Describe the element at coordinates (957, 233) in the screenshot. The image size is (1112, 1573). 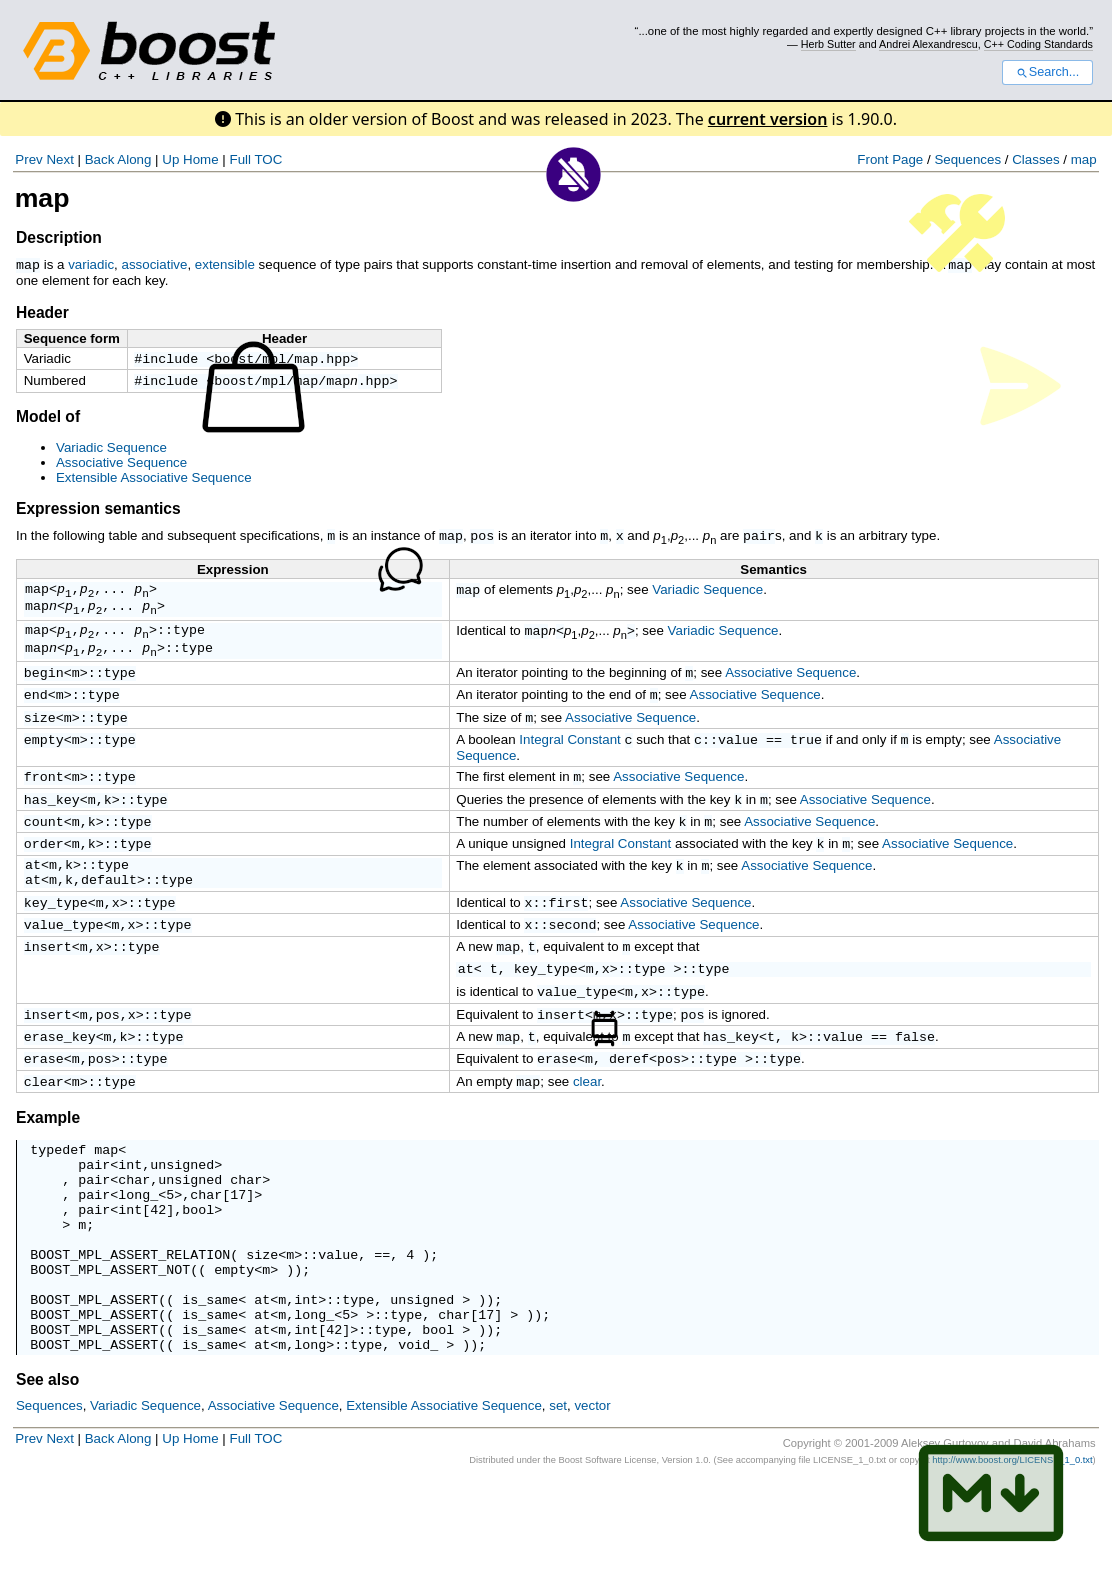
I see `access settings or configuration options` at that location.